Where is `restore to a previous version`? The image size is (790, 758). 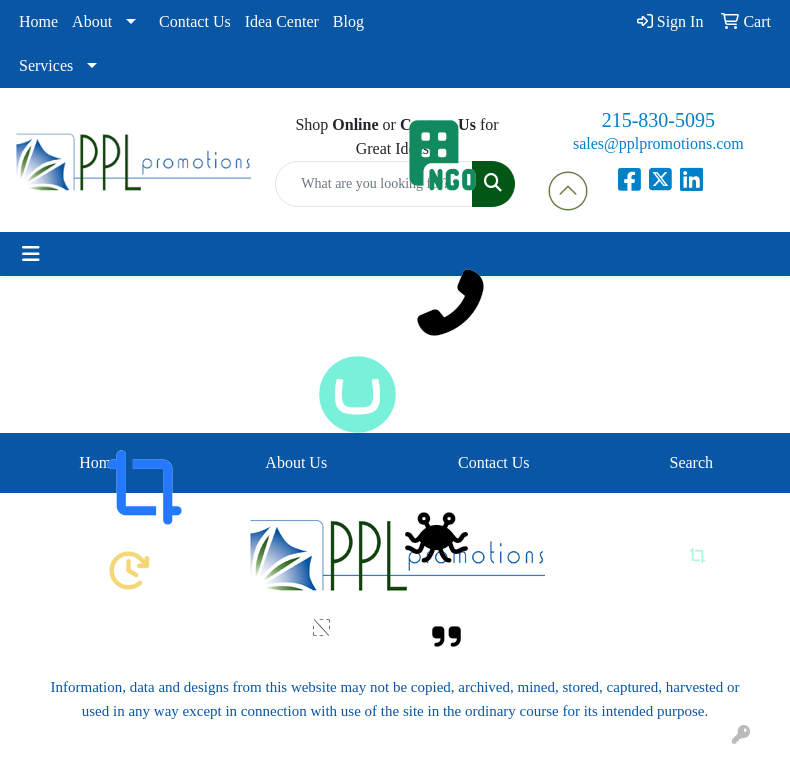 restore to a previous version is located at coordinates (128, 570).